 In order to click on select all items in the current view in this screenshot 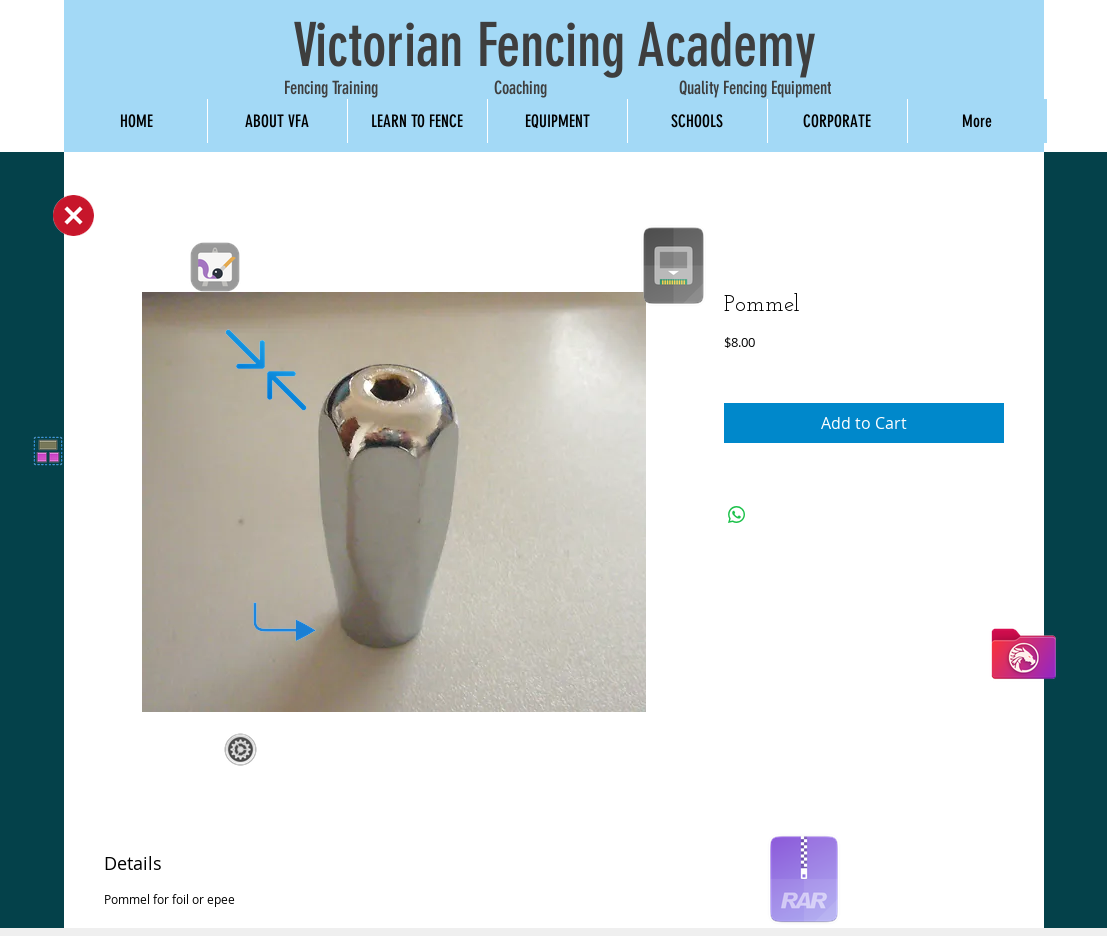, I will do `click(48, 451)`.